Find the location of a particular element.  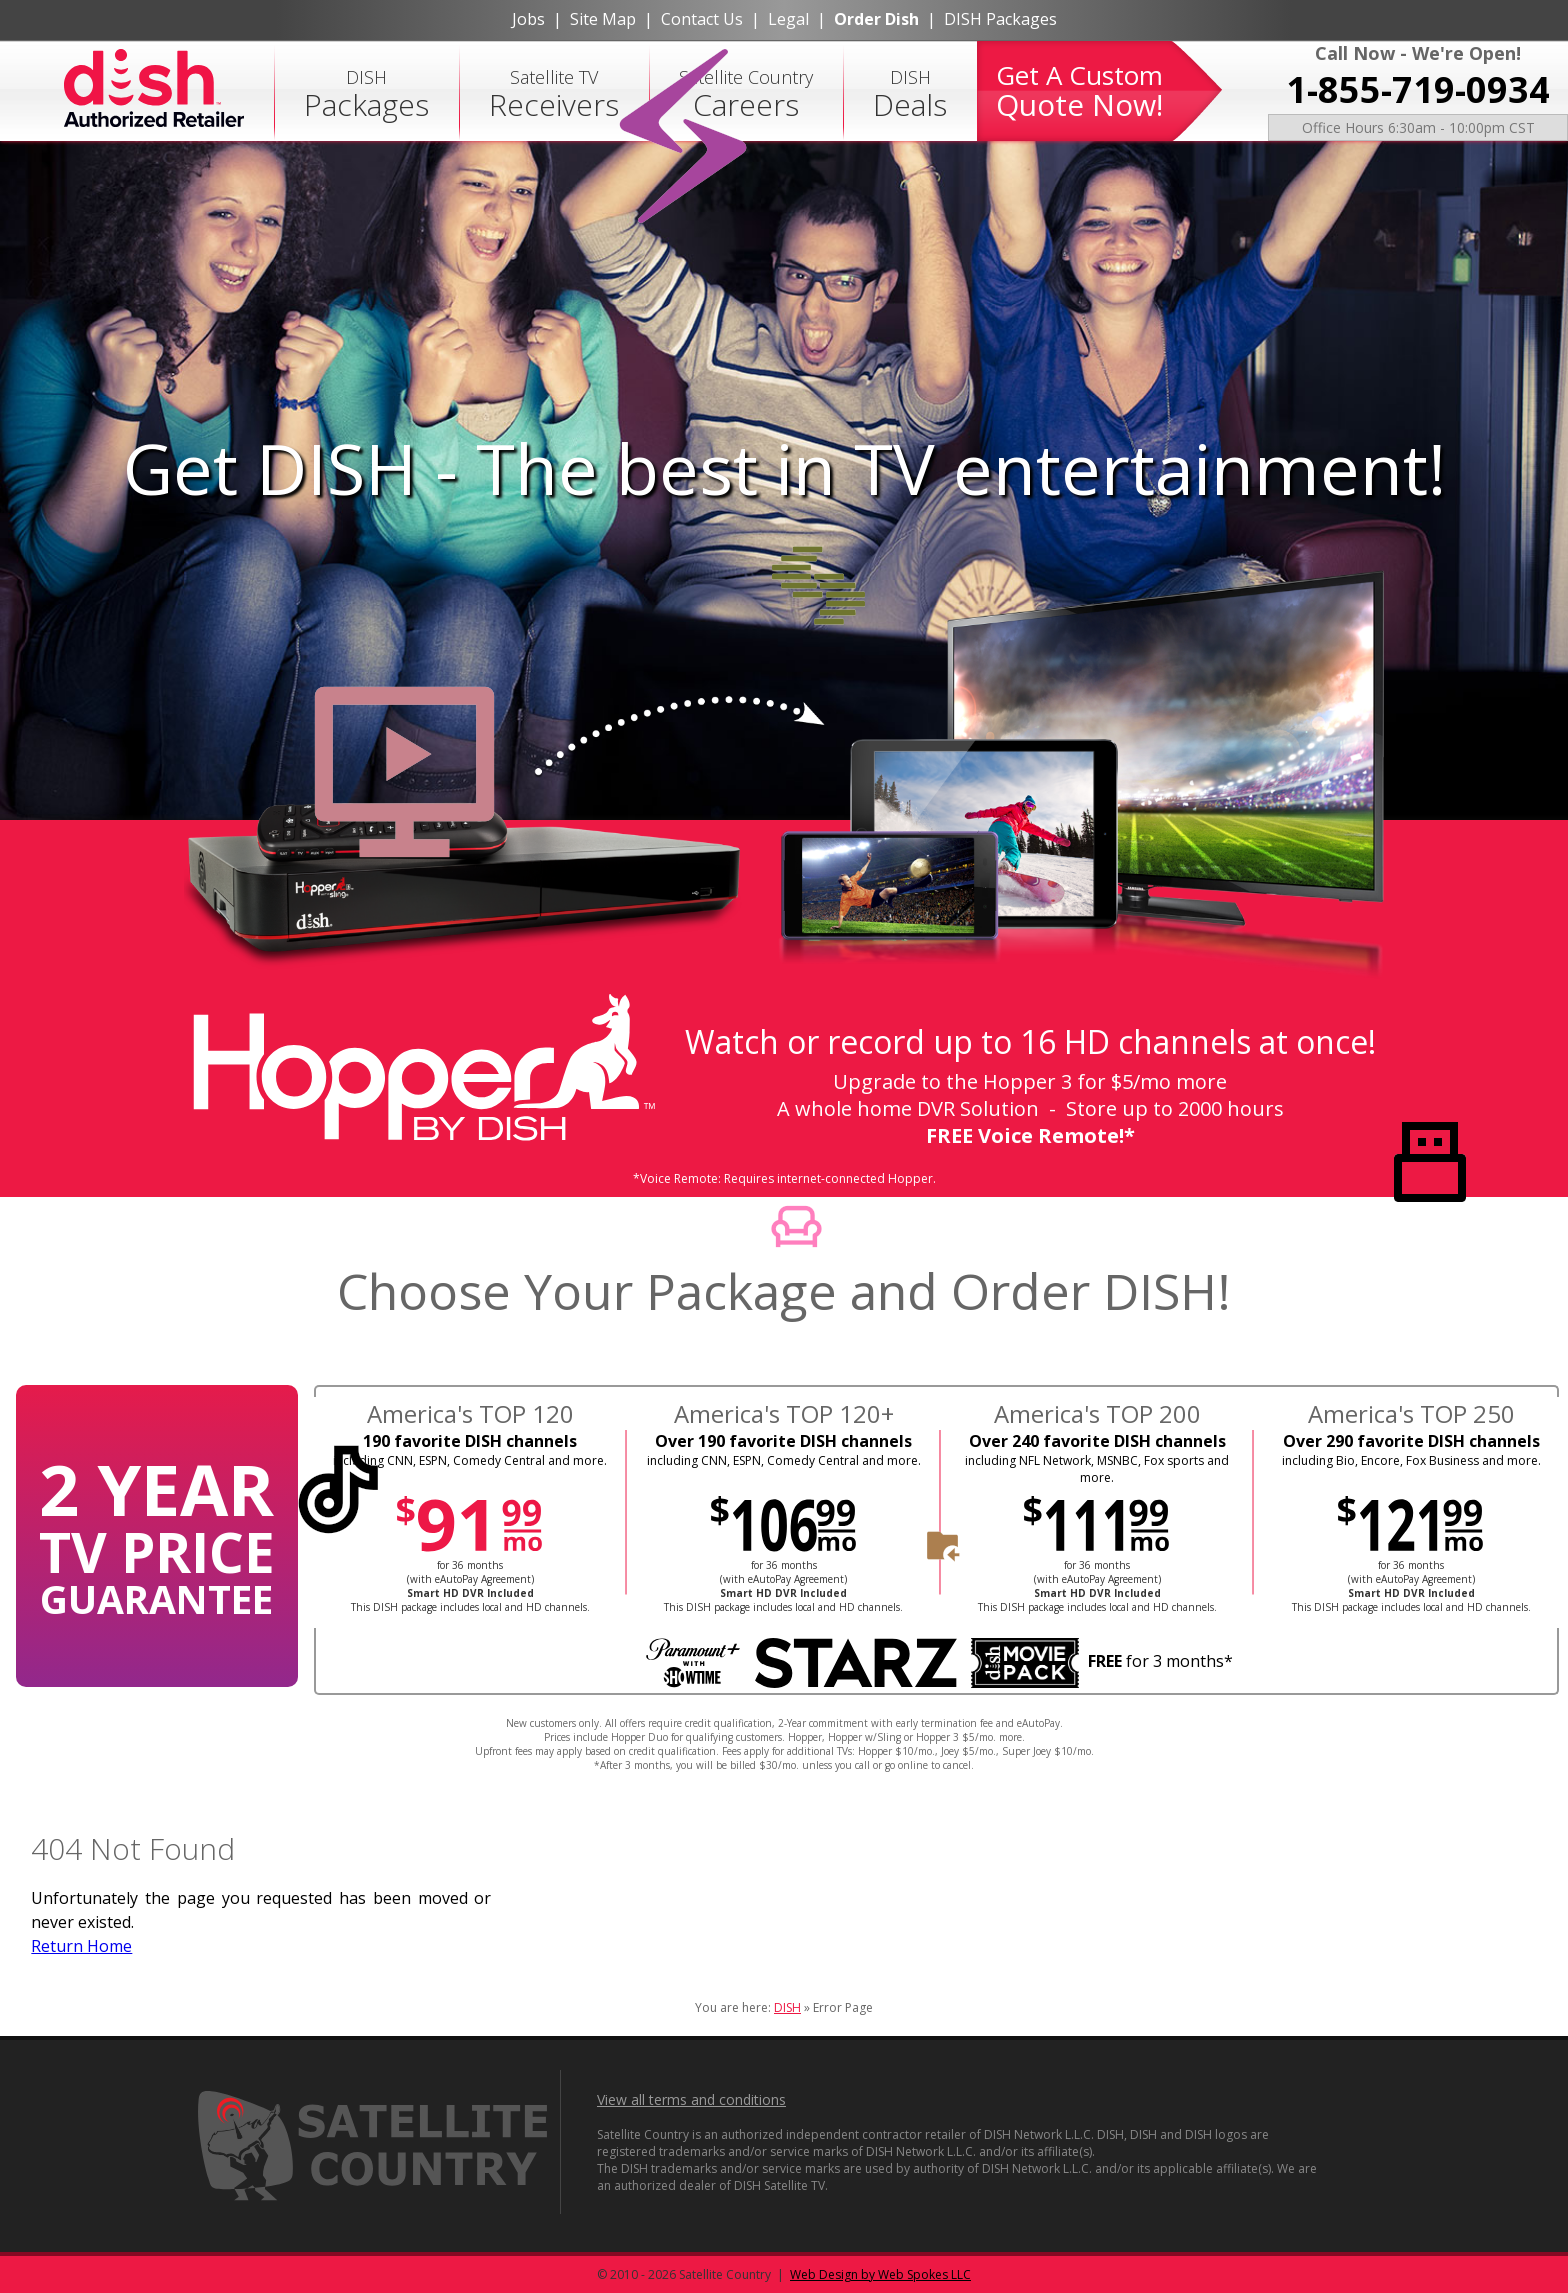

slint framework logo is located at coordinates (683, 136).